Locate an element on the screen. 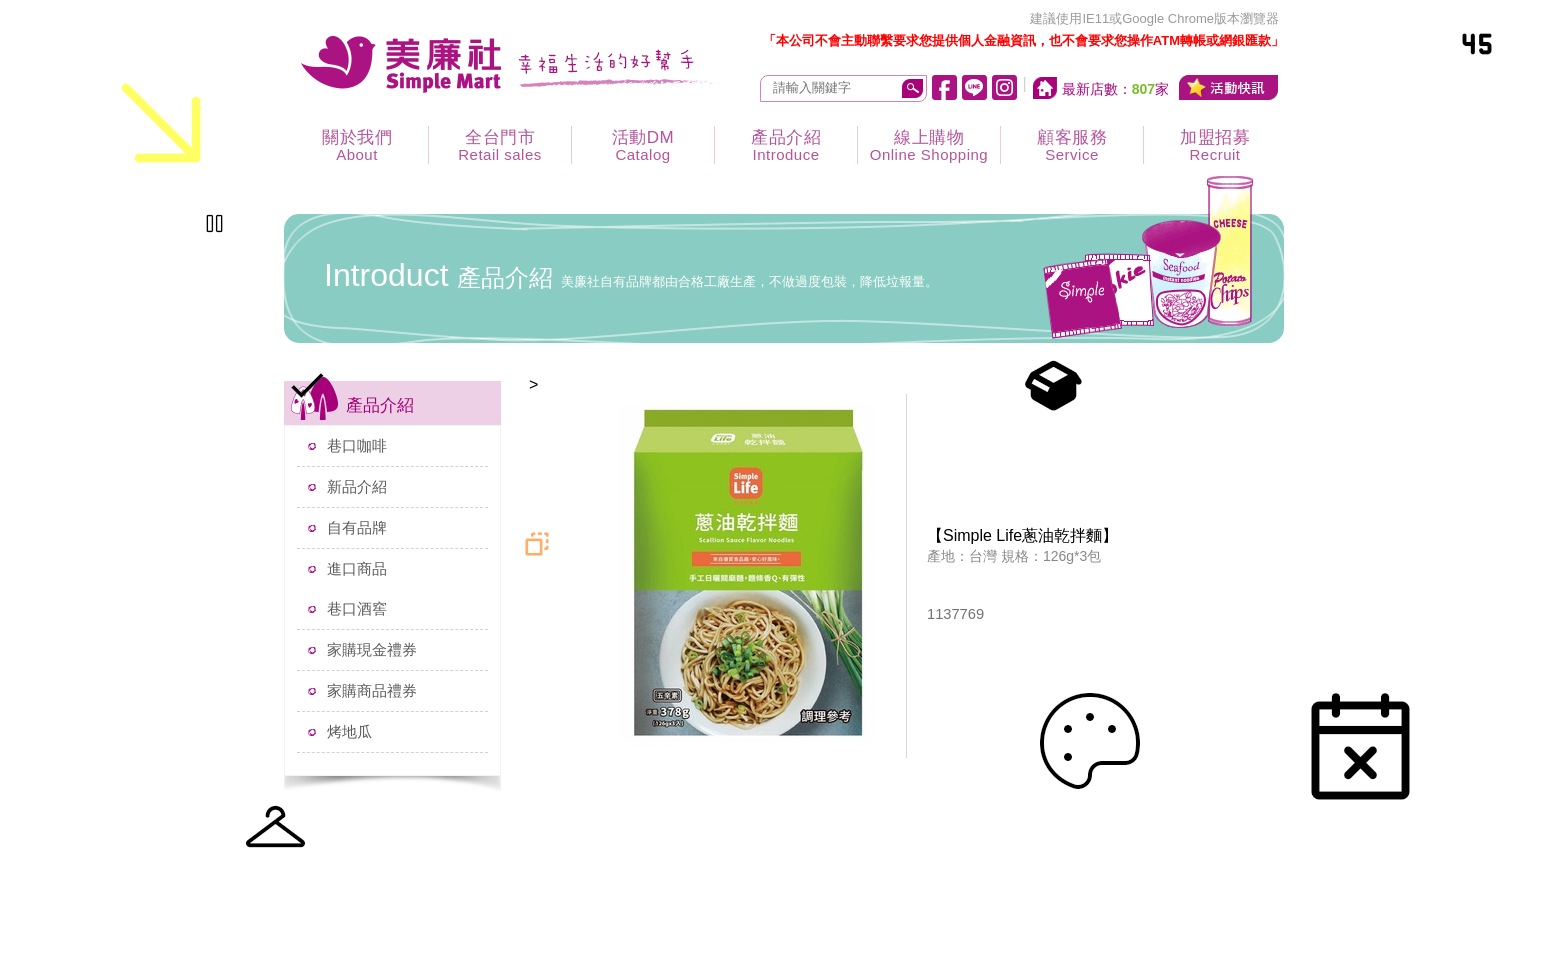  navigate to the next item diagonally is located at coordinates (161, 123).